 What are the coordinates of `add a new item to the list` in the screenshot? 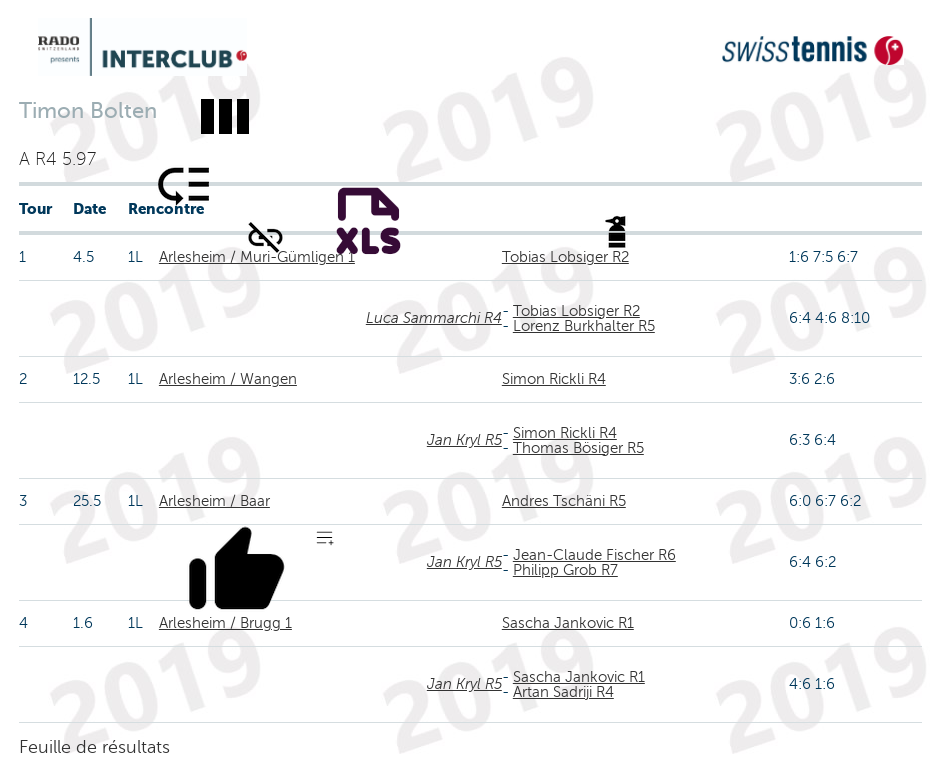 It's located at (324, 537).